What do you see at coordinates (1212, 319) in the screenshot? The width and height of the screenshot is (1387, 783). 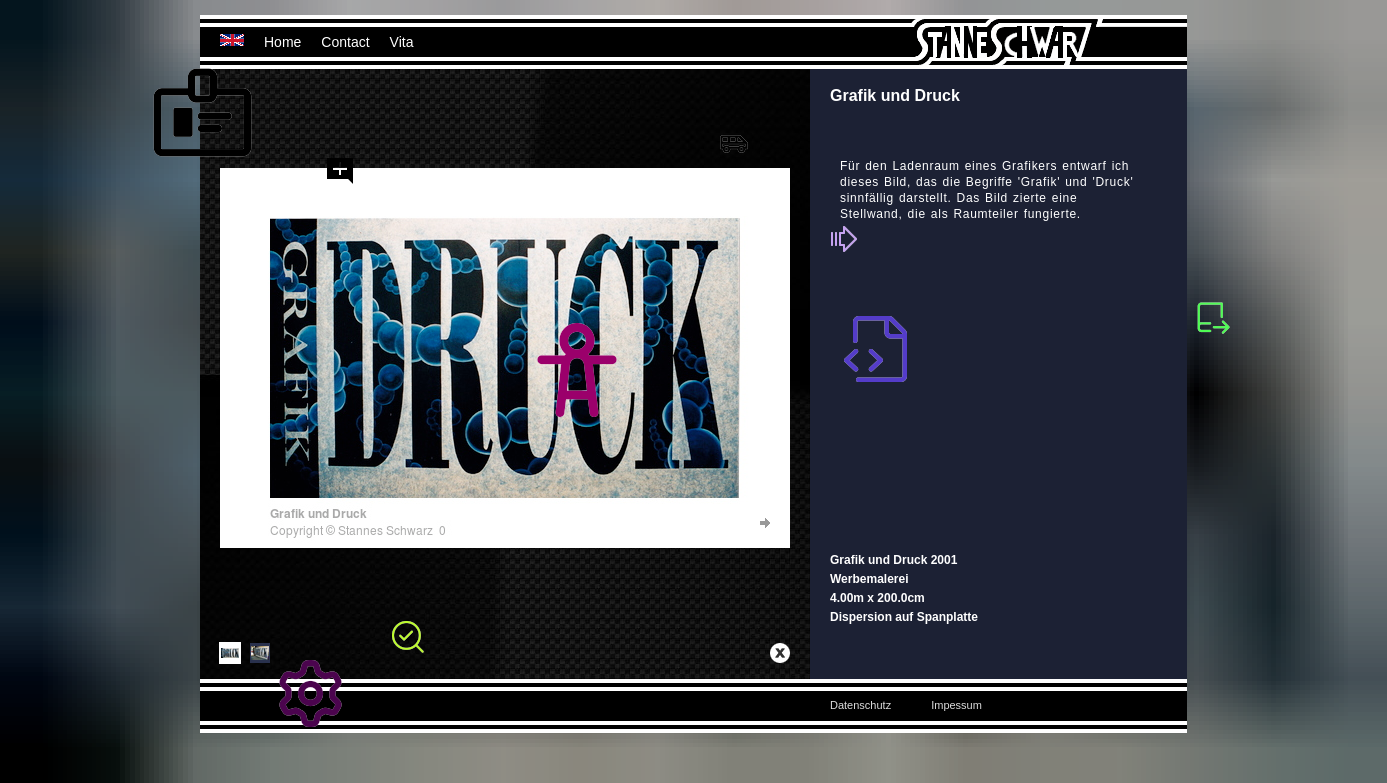 I see `pull changes from a remote repository` at bounding box center [1212, 319].